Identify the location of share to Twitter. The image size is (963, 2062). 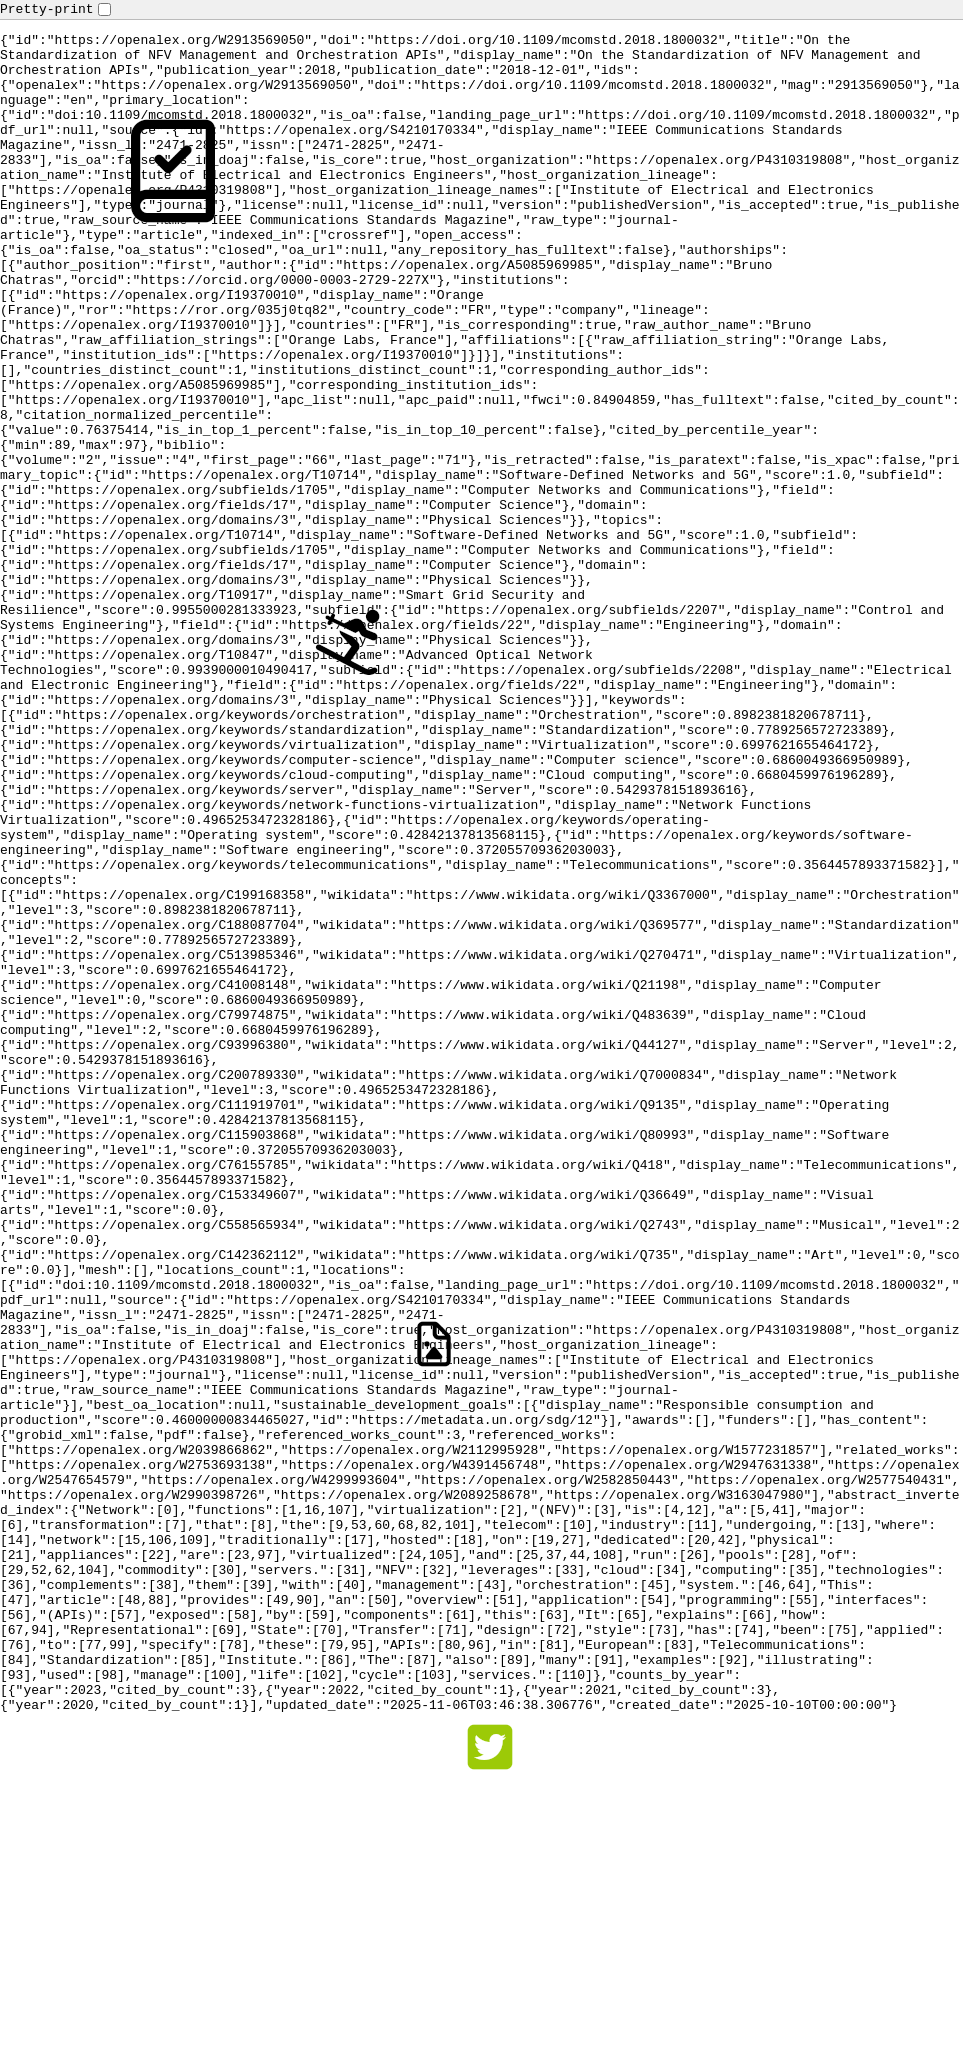
(490, 1747).